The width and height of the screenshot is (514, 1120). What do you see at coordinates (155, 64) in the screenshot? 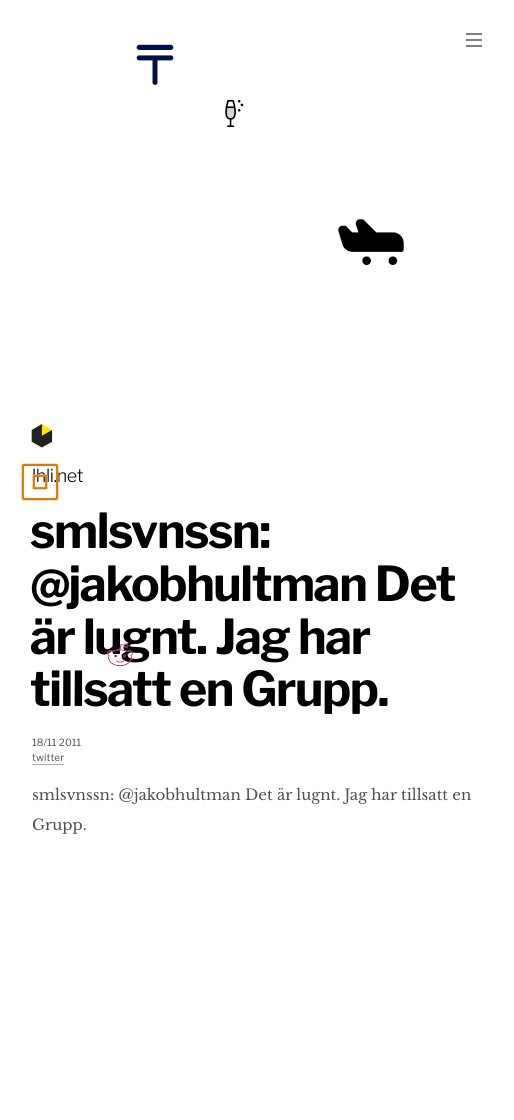
I see `indicates kazakhstani tenge currency` at bounding box center [155, 64].